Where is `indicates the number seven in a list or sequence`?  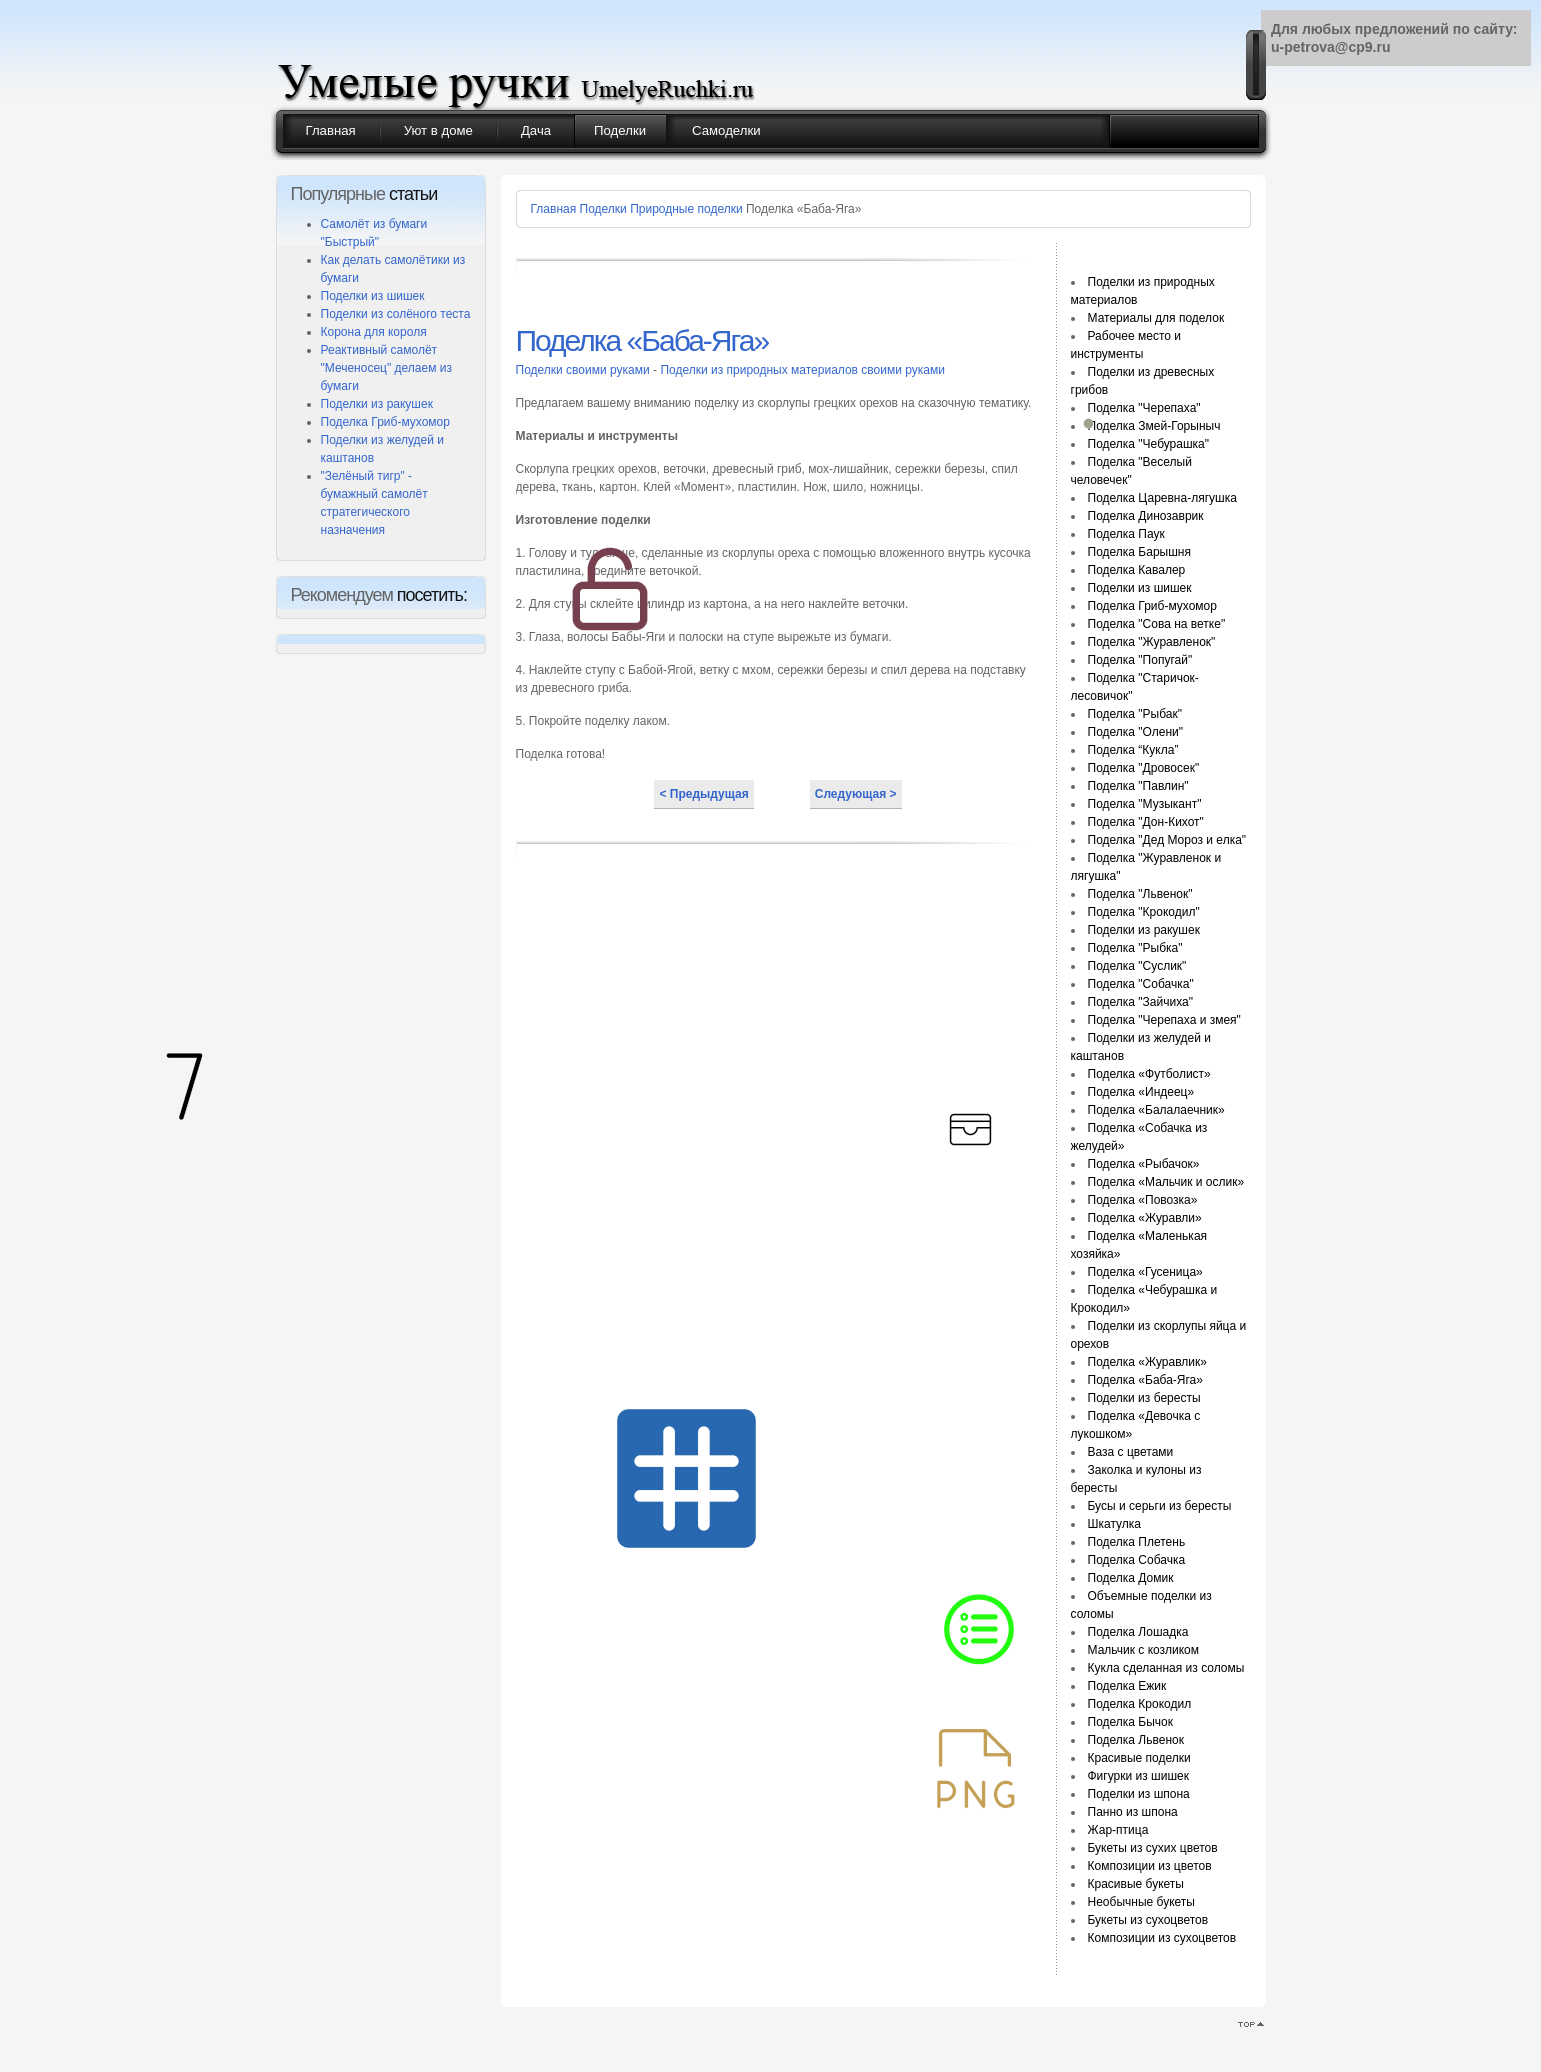
indicates the number seven in a list or sequence is located at coordinates (184, 1086).